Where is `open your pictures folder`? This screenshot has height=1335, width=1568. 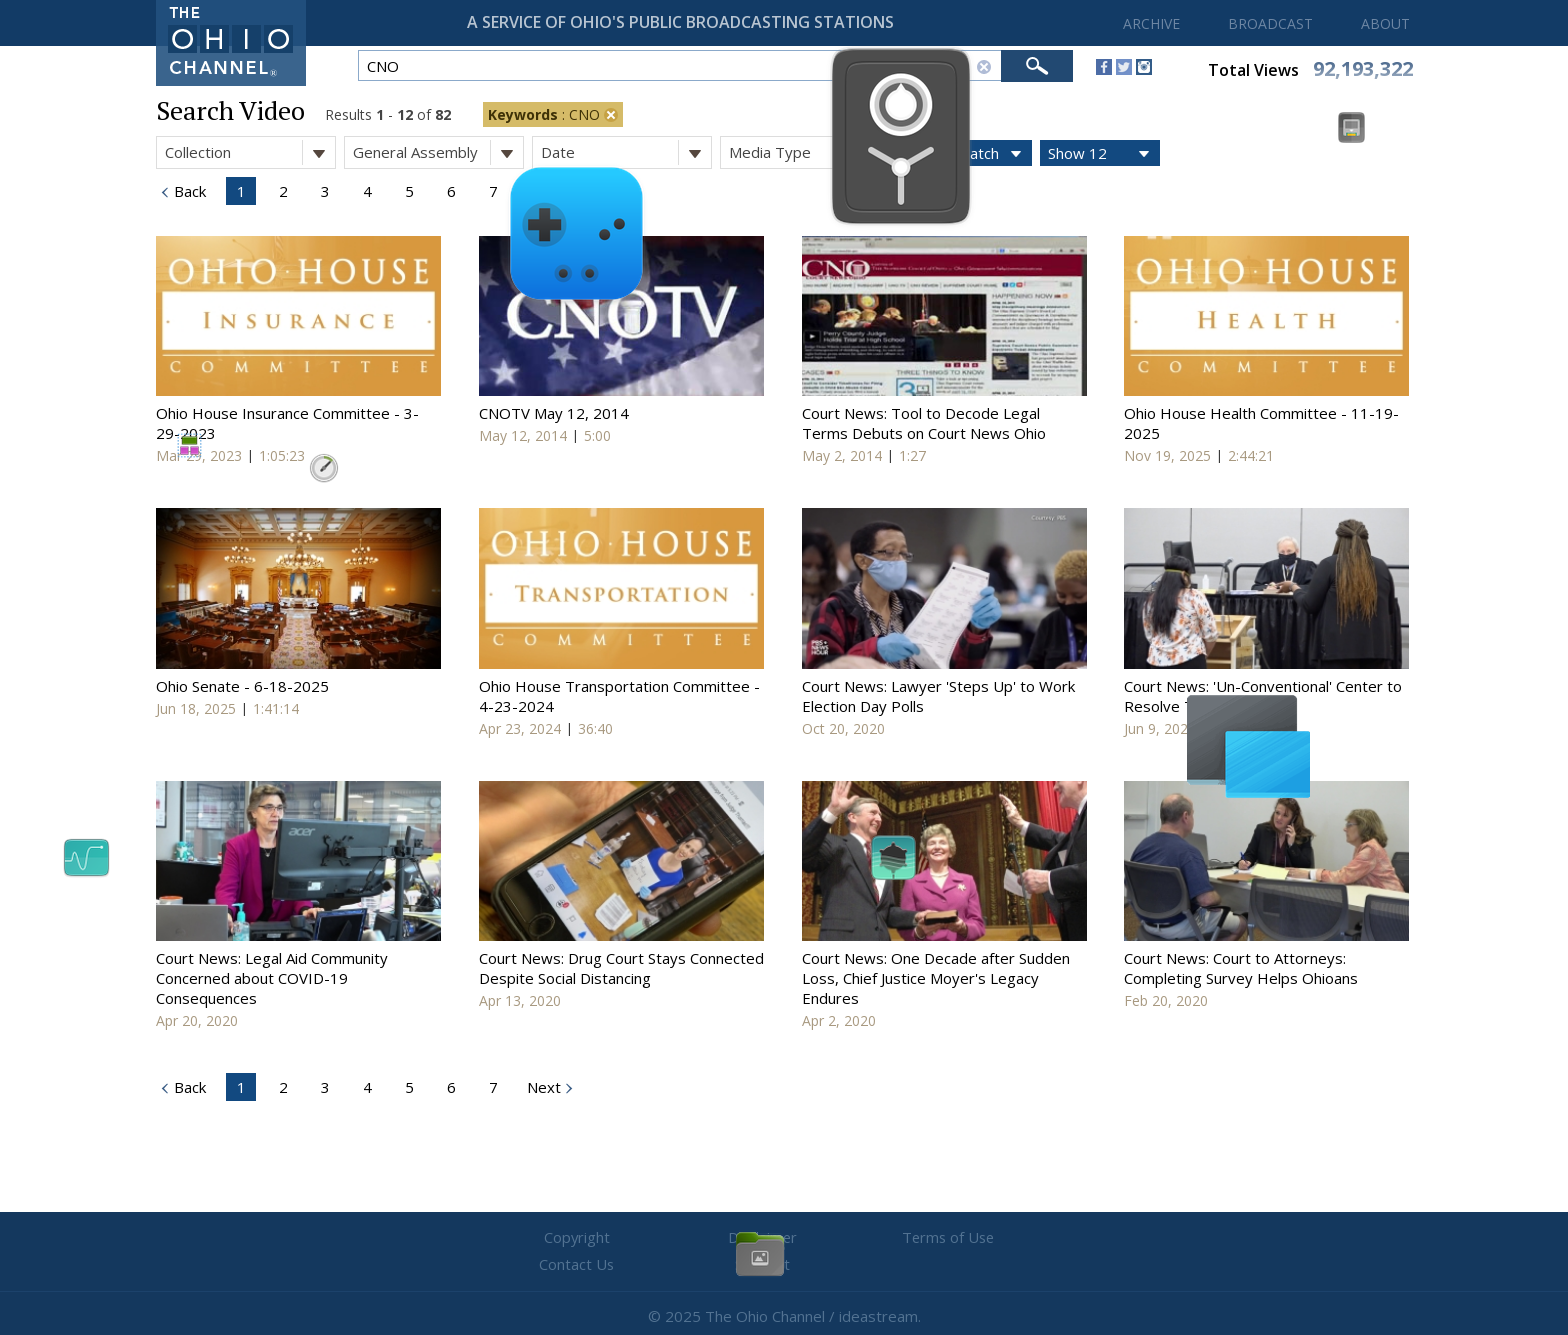
open your pictures folder is located at coordinates (760, 1254).